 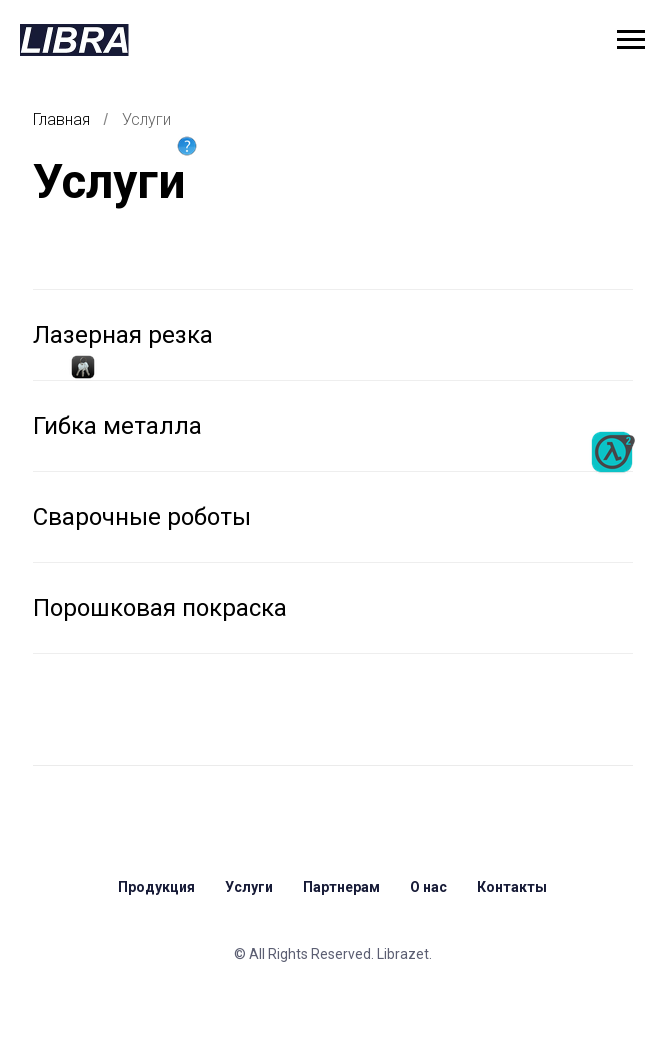 What do you see at coordinates (187, 146) in the screenshot?
I see `open help documentation` at bounding box center [187, 146].